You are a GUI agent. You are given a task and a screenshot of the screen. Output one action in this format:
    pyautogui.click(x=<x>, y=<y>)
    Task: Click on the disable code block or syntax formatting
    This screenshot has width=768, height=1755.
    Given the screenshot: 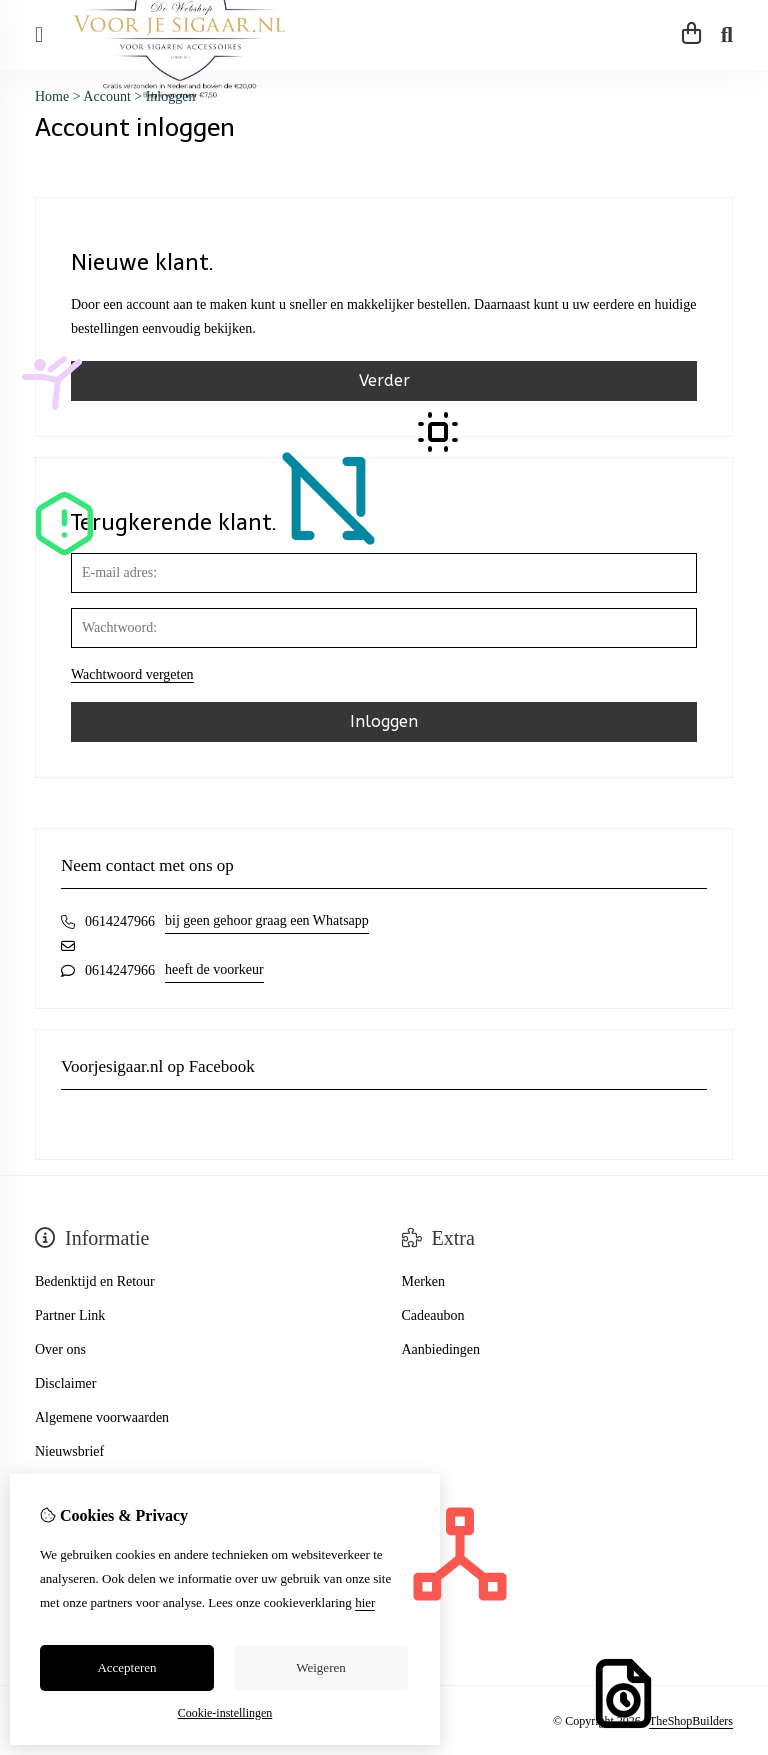 What is the action you would take?
    pyautogui.click(x=328, y=498)
    